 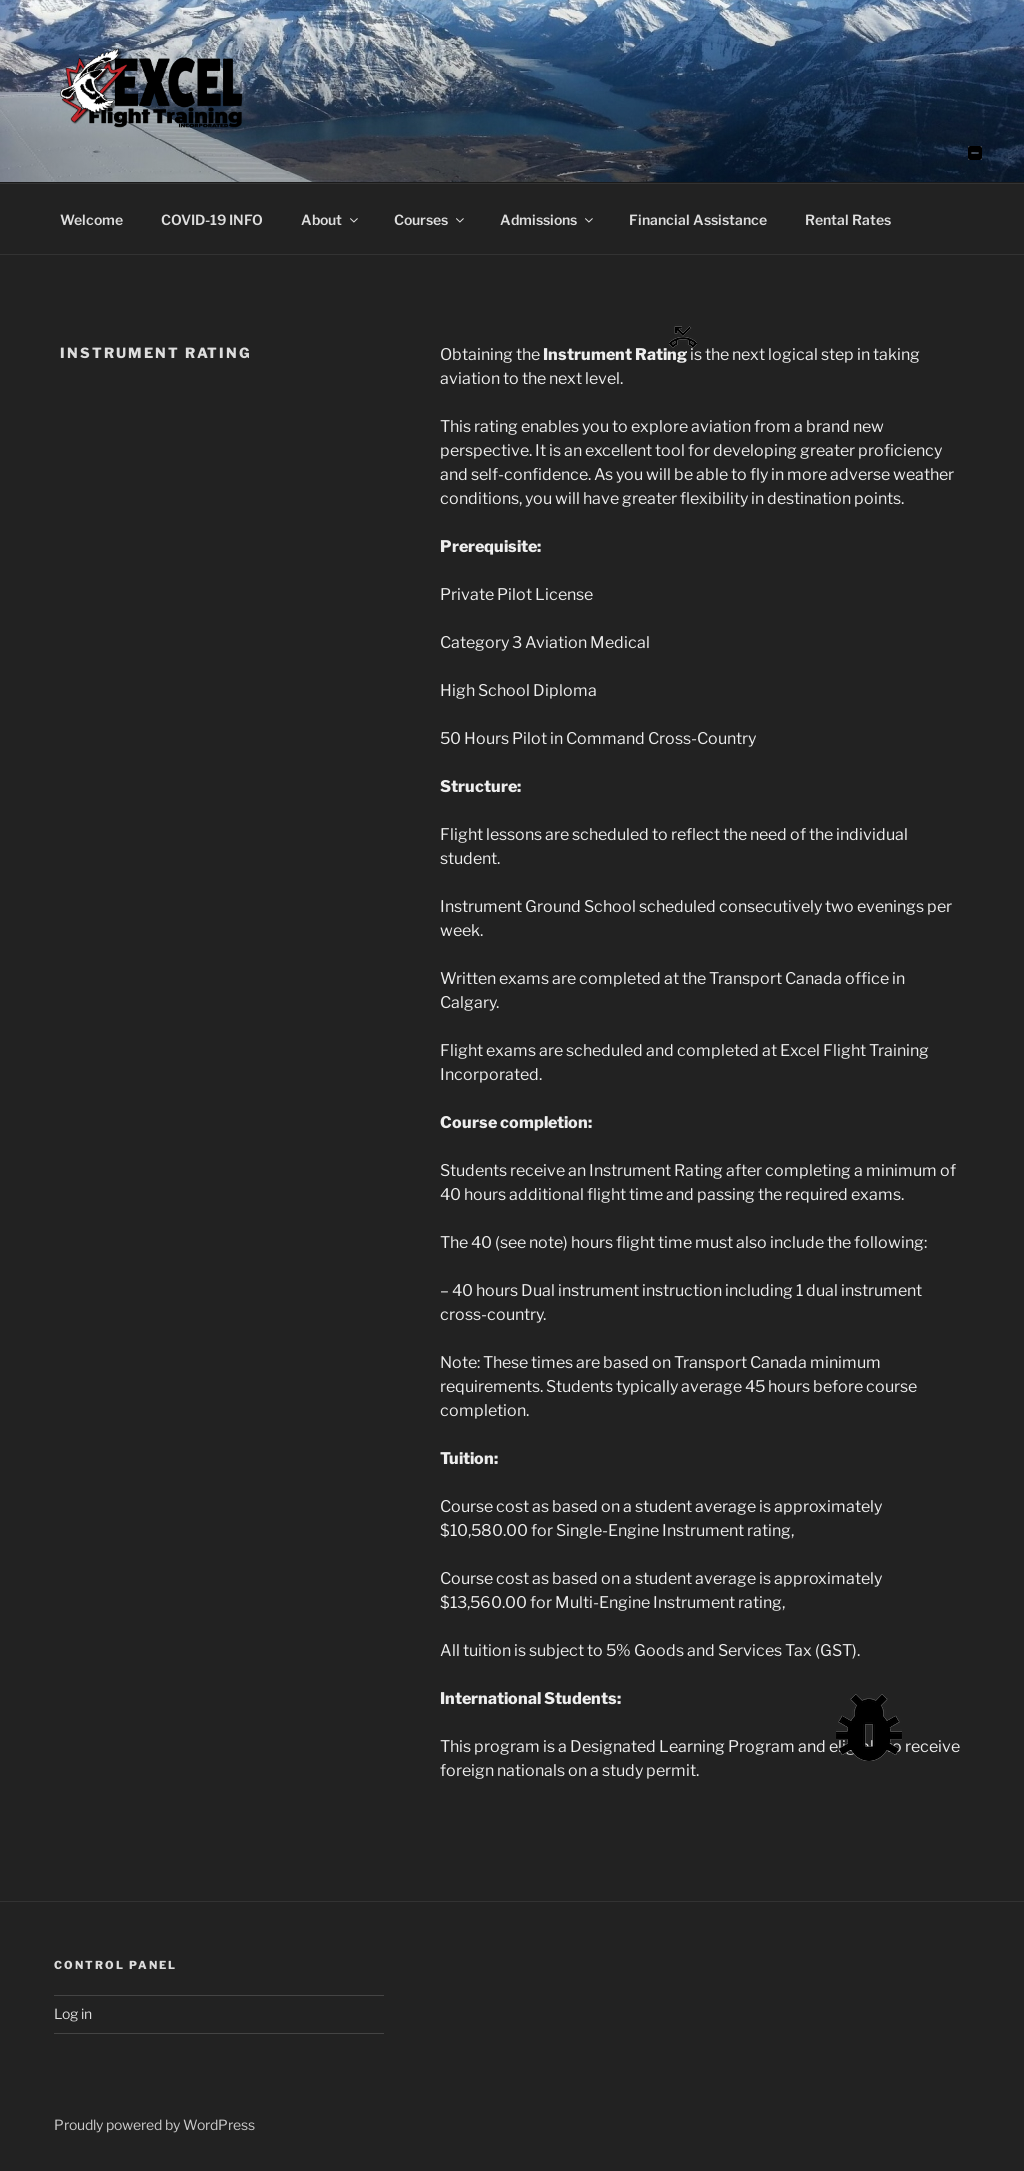 I want to click on remove an item from a list, so click(x=975, y=153).